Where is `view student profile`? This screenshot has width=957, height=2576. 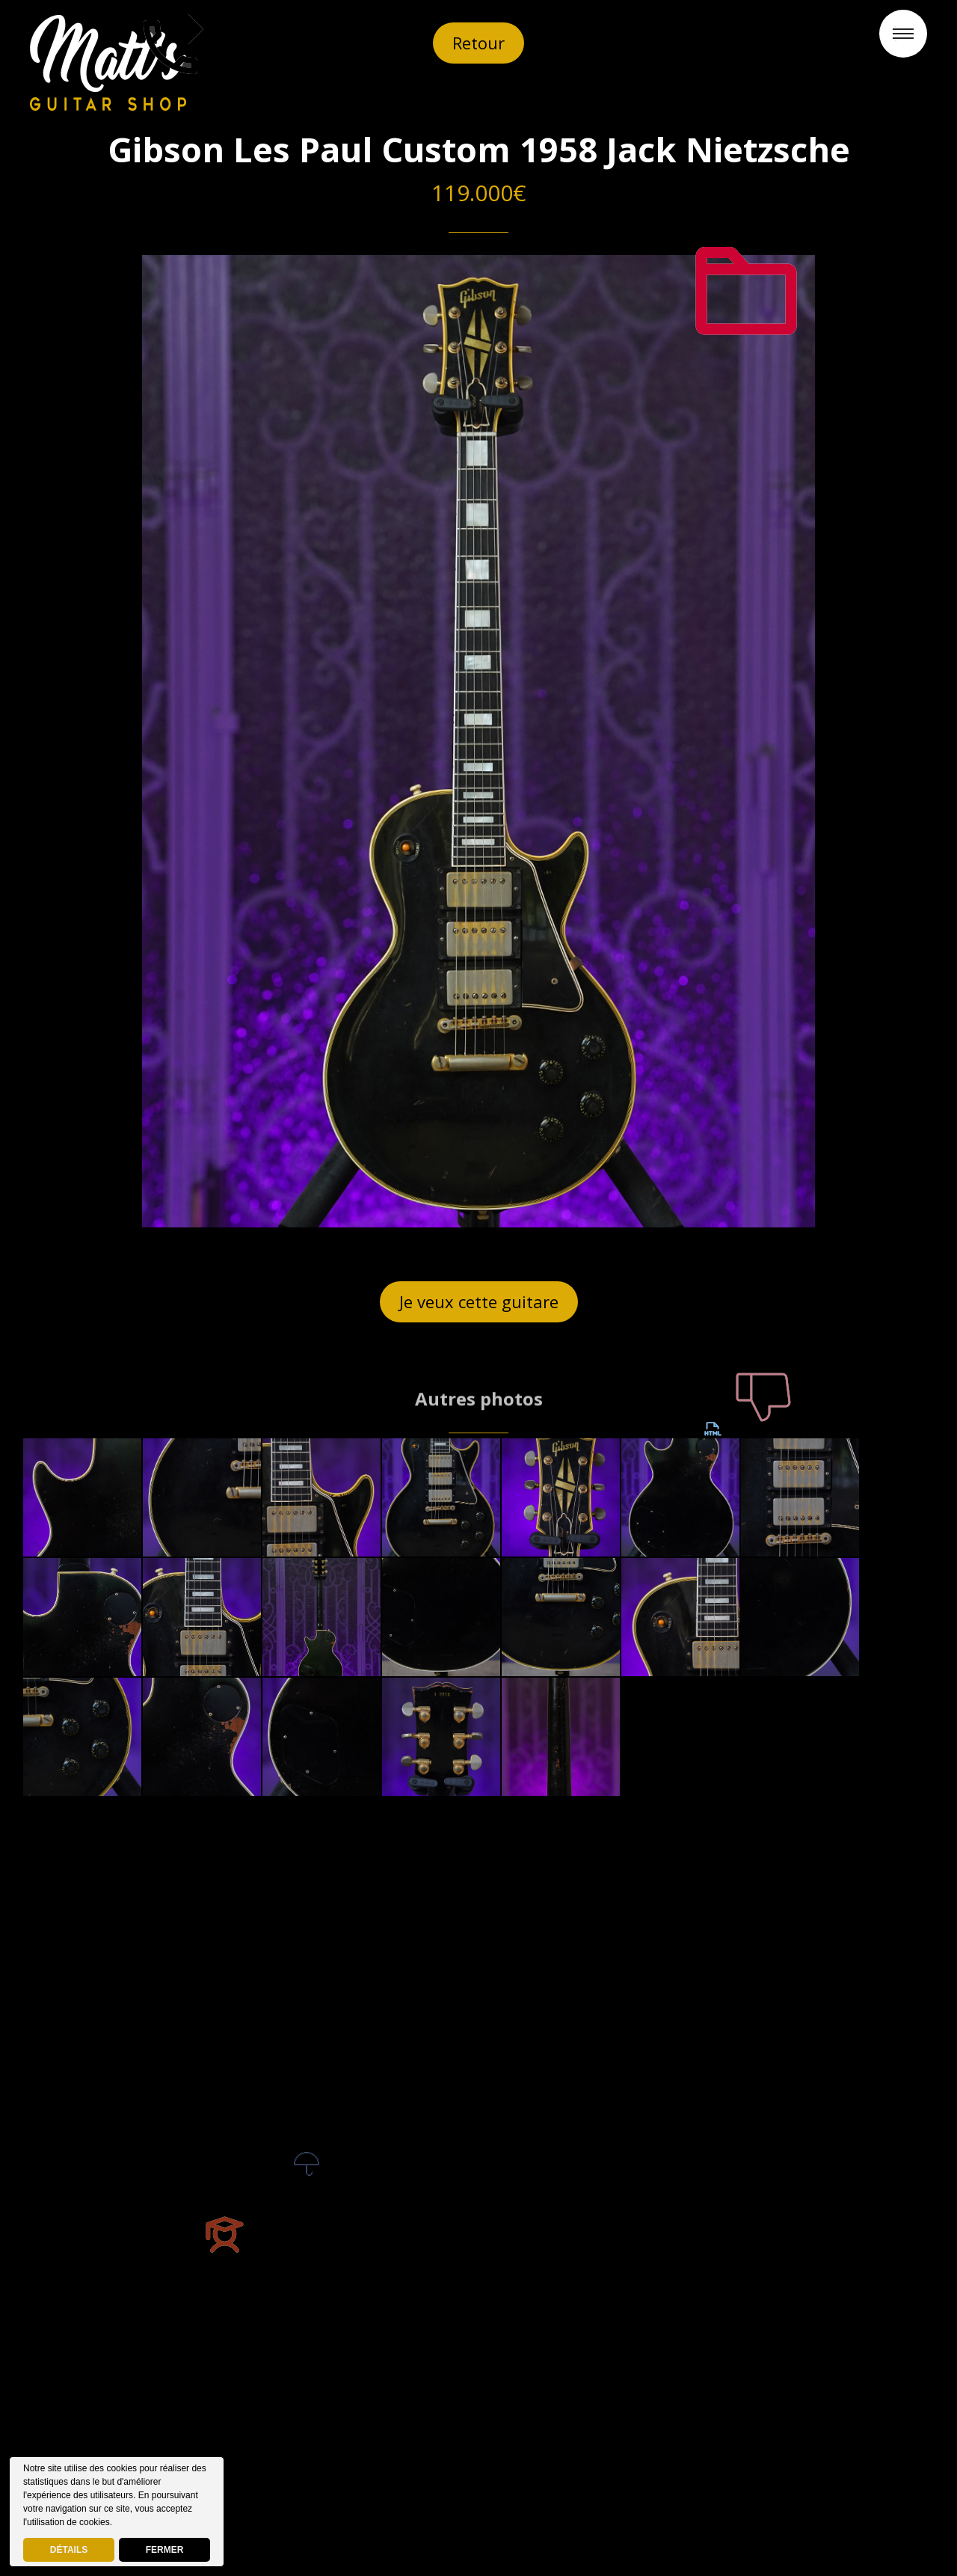
view student profile is located at coordinates (224, 2235).